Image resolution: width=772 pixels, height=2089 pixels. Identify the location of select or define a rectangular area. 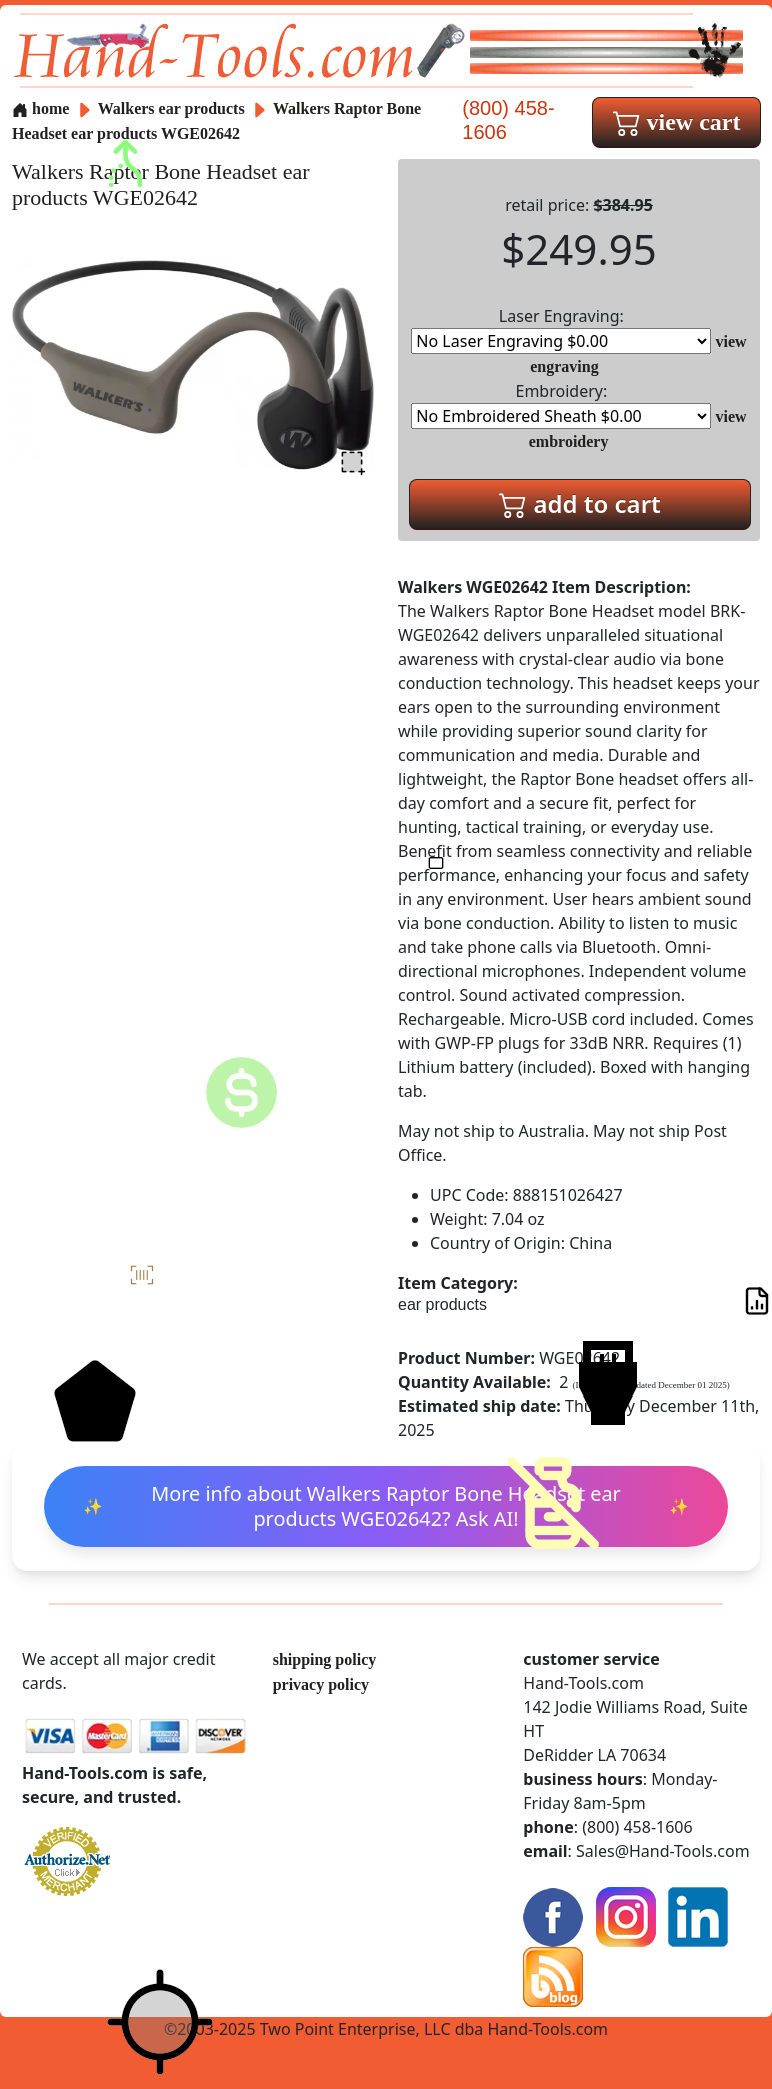
(436, 863).